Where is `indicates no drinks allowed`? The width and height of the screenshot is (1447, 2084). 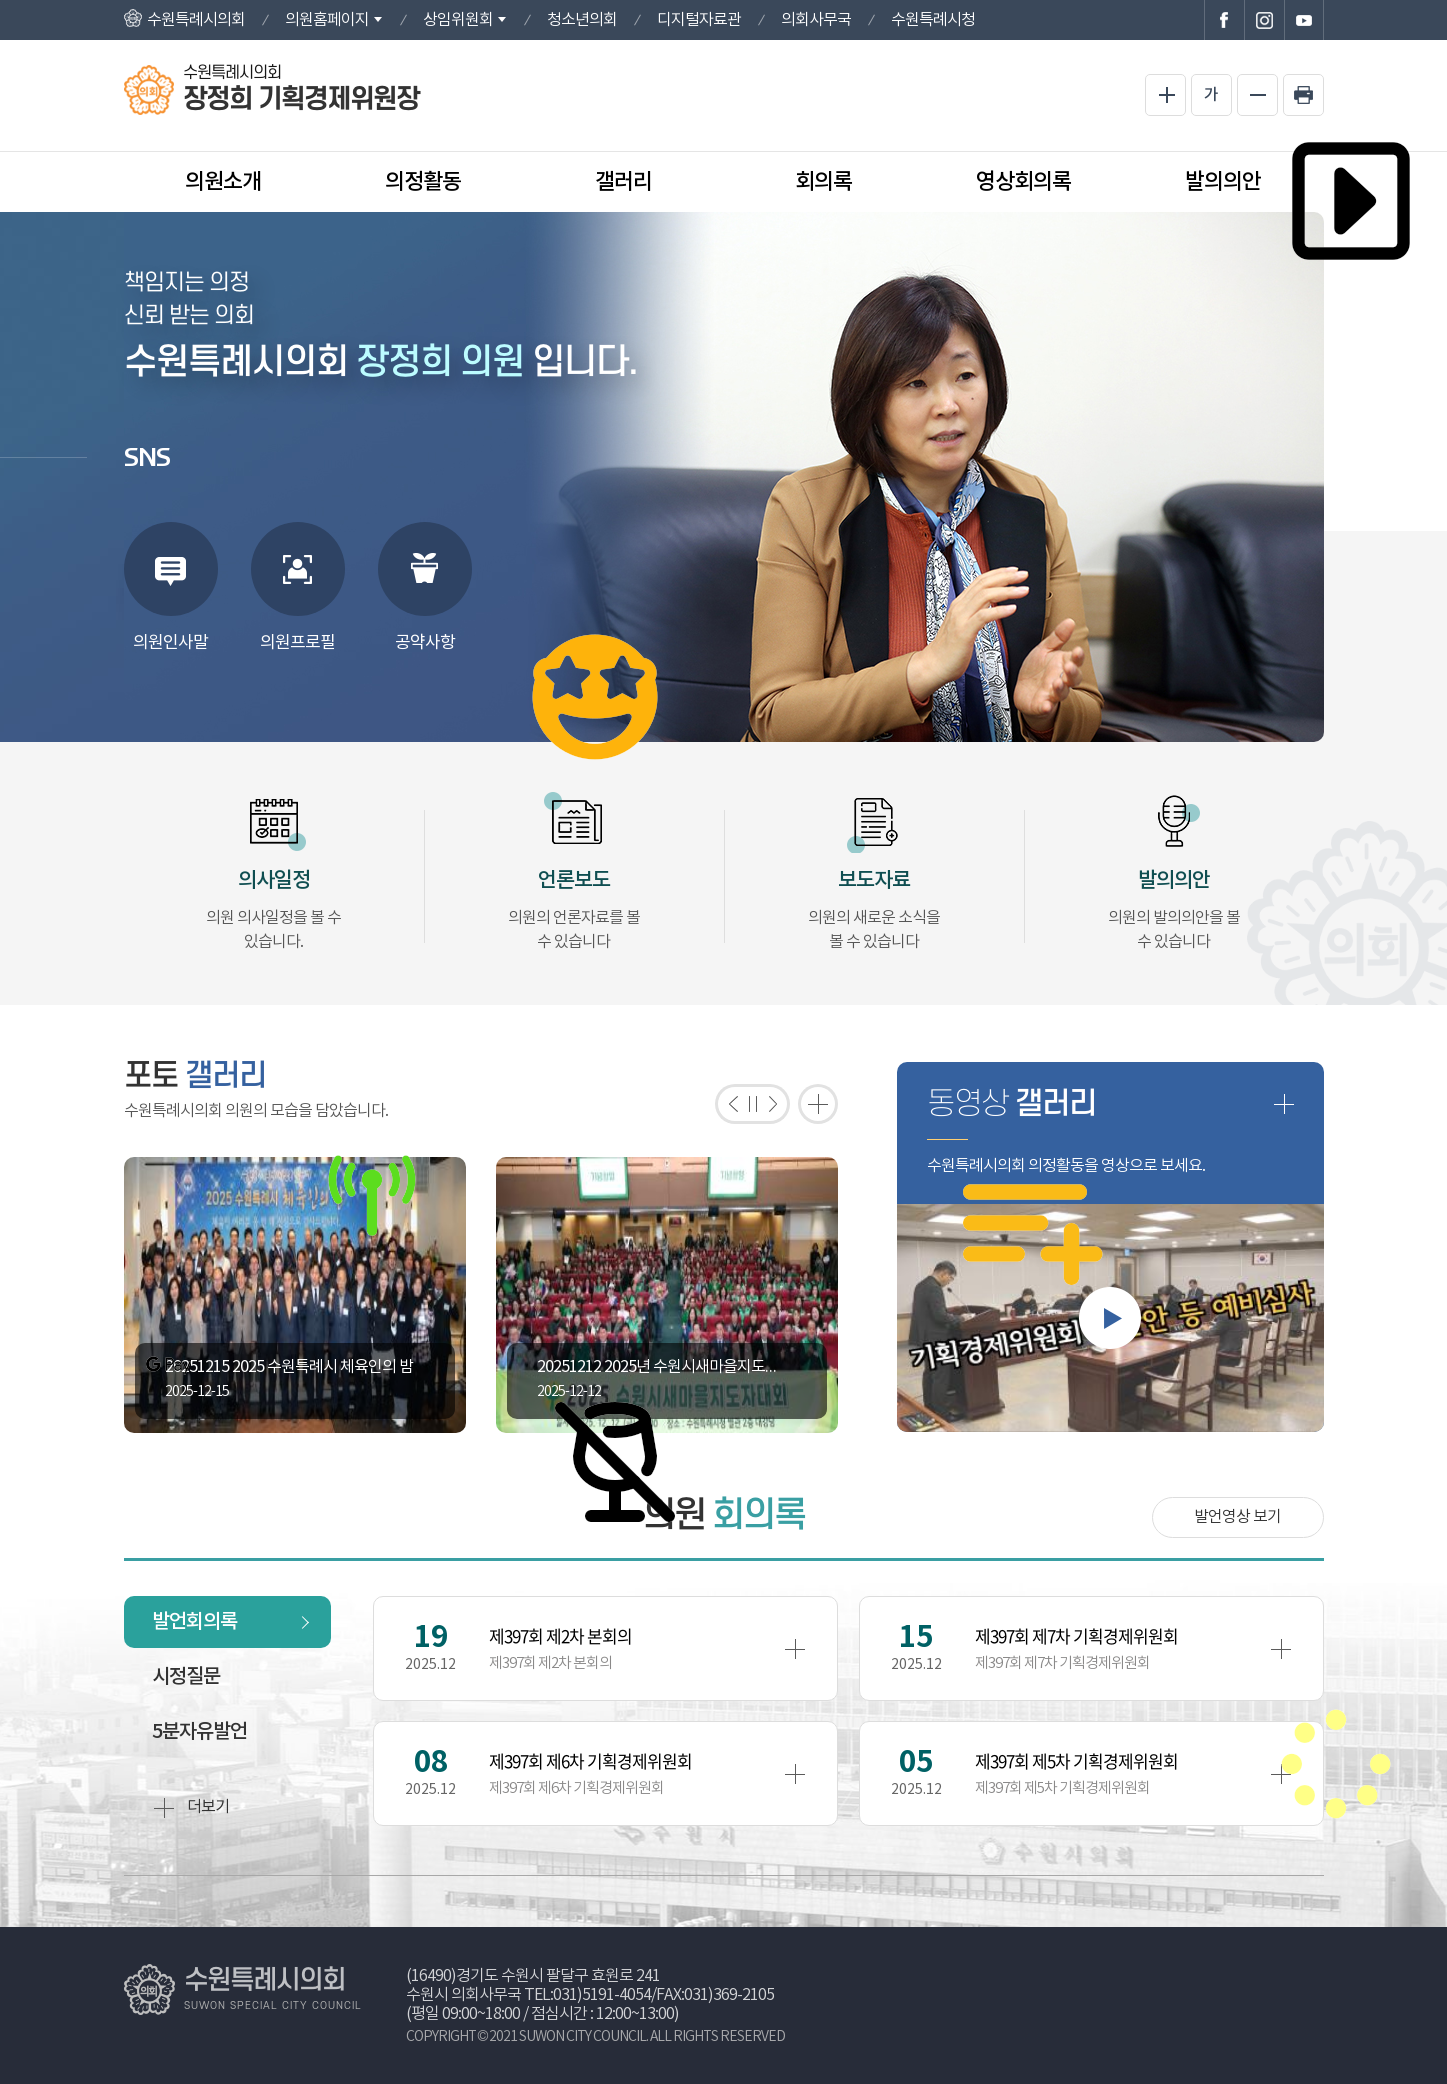
indicates no drinks allowed is located at coordinates (615, 1462).